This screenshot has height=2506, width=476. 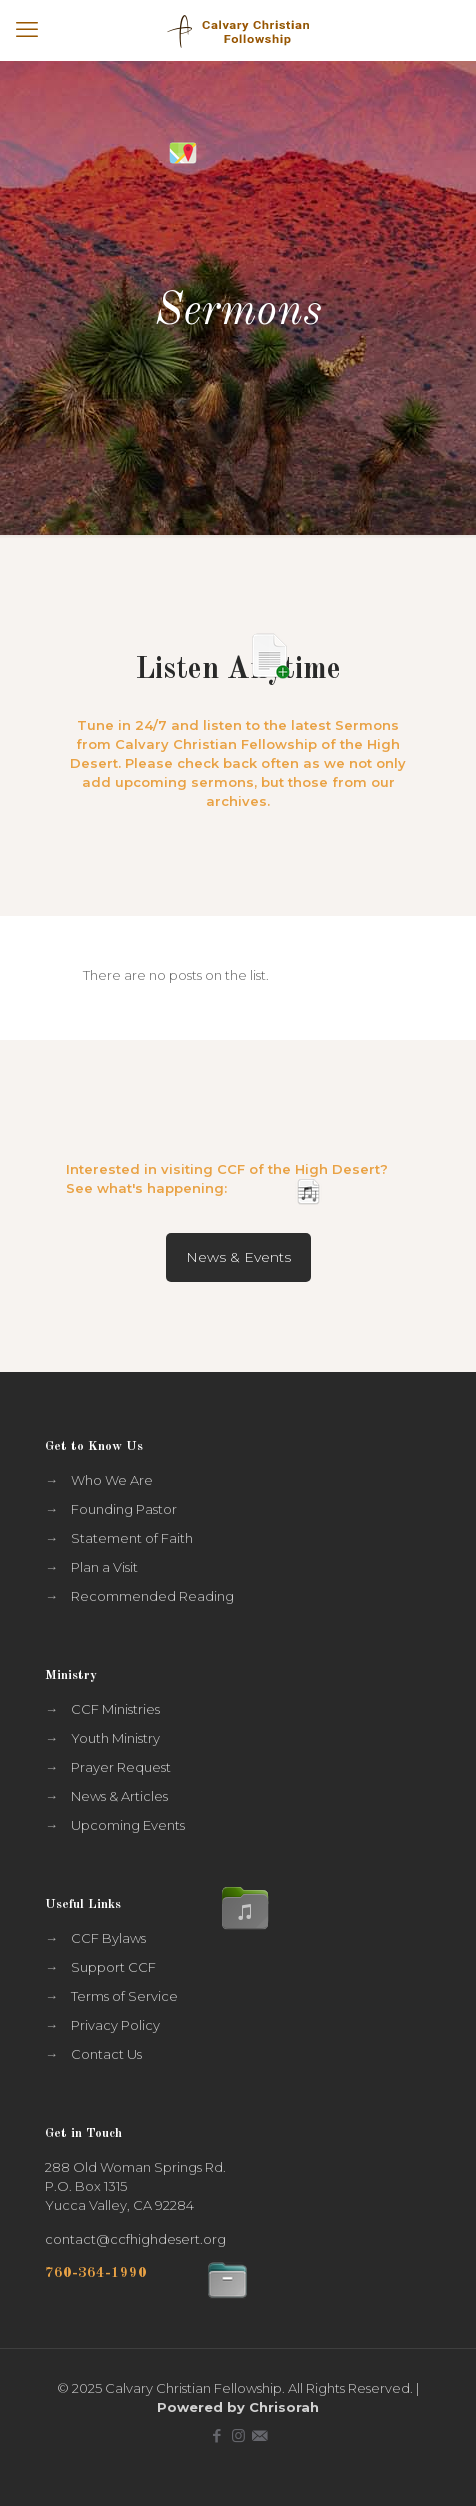 What do you see at coordinates (245, 1908) in the screenshot?
I see `open your music folder` at bounding box center [245, 1908].